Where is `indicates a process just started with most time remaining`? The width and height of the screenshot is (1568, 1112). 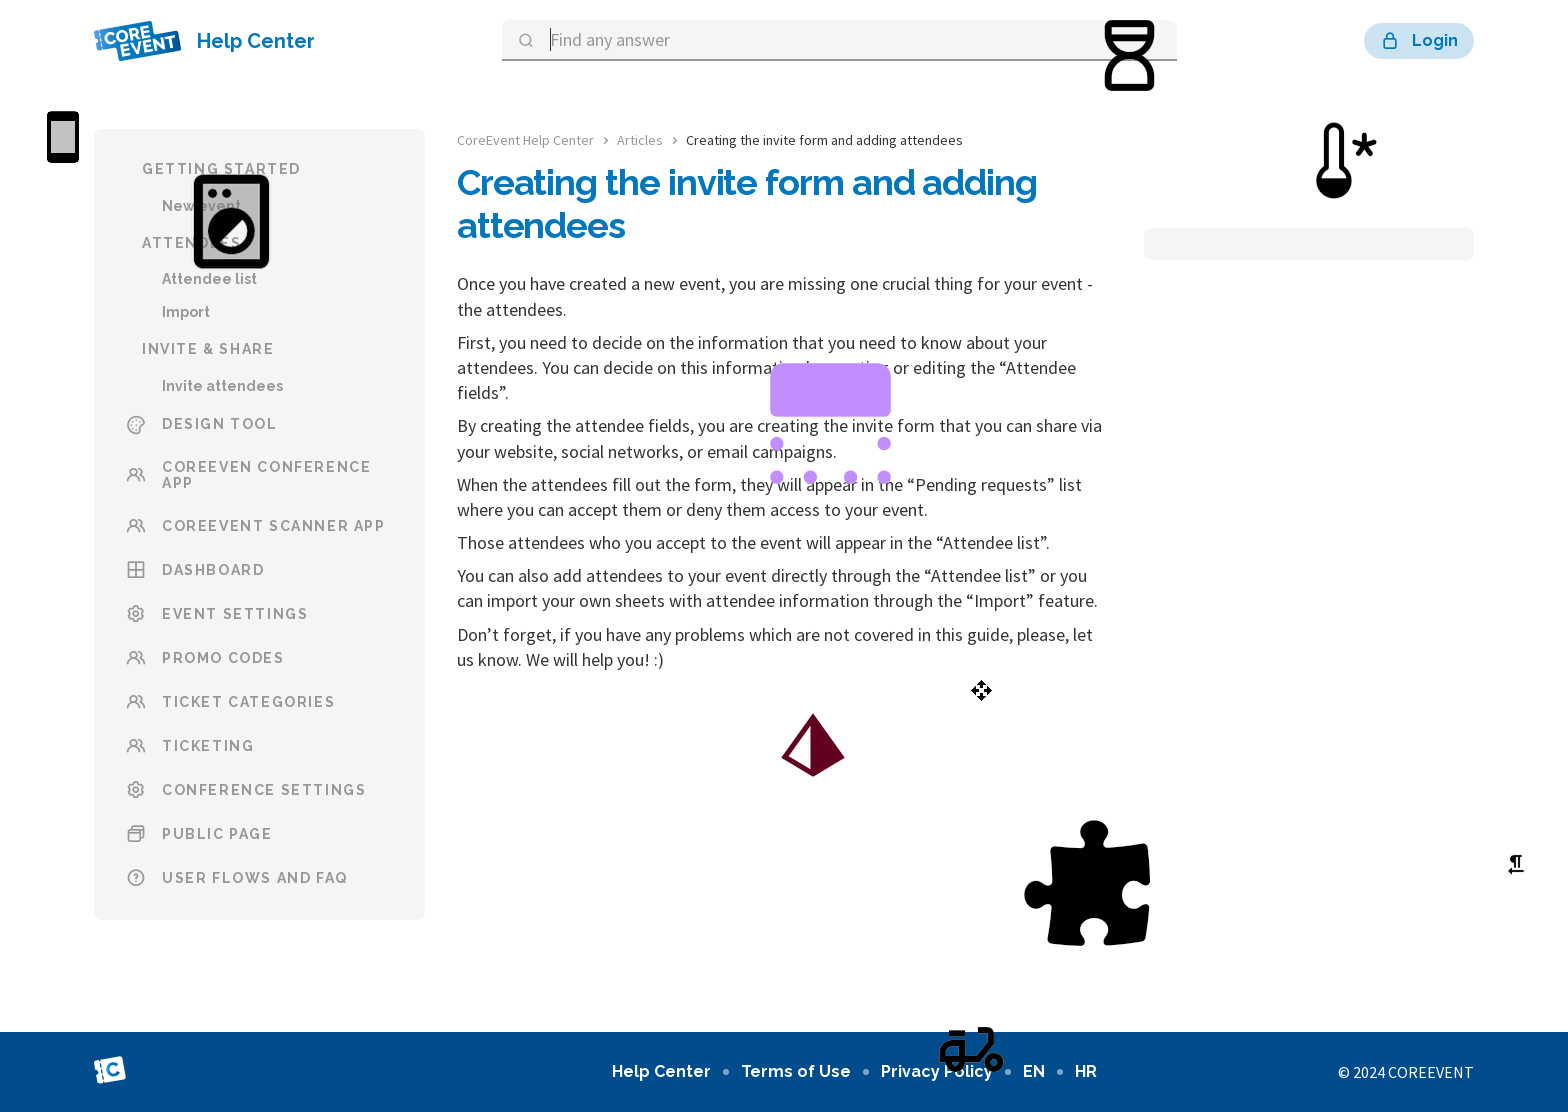 indicates a process just started with most time remaining is located at coordinates (1129, 55).